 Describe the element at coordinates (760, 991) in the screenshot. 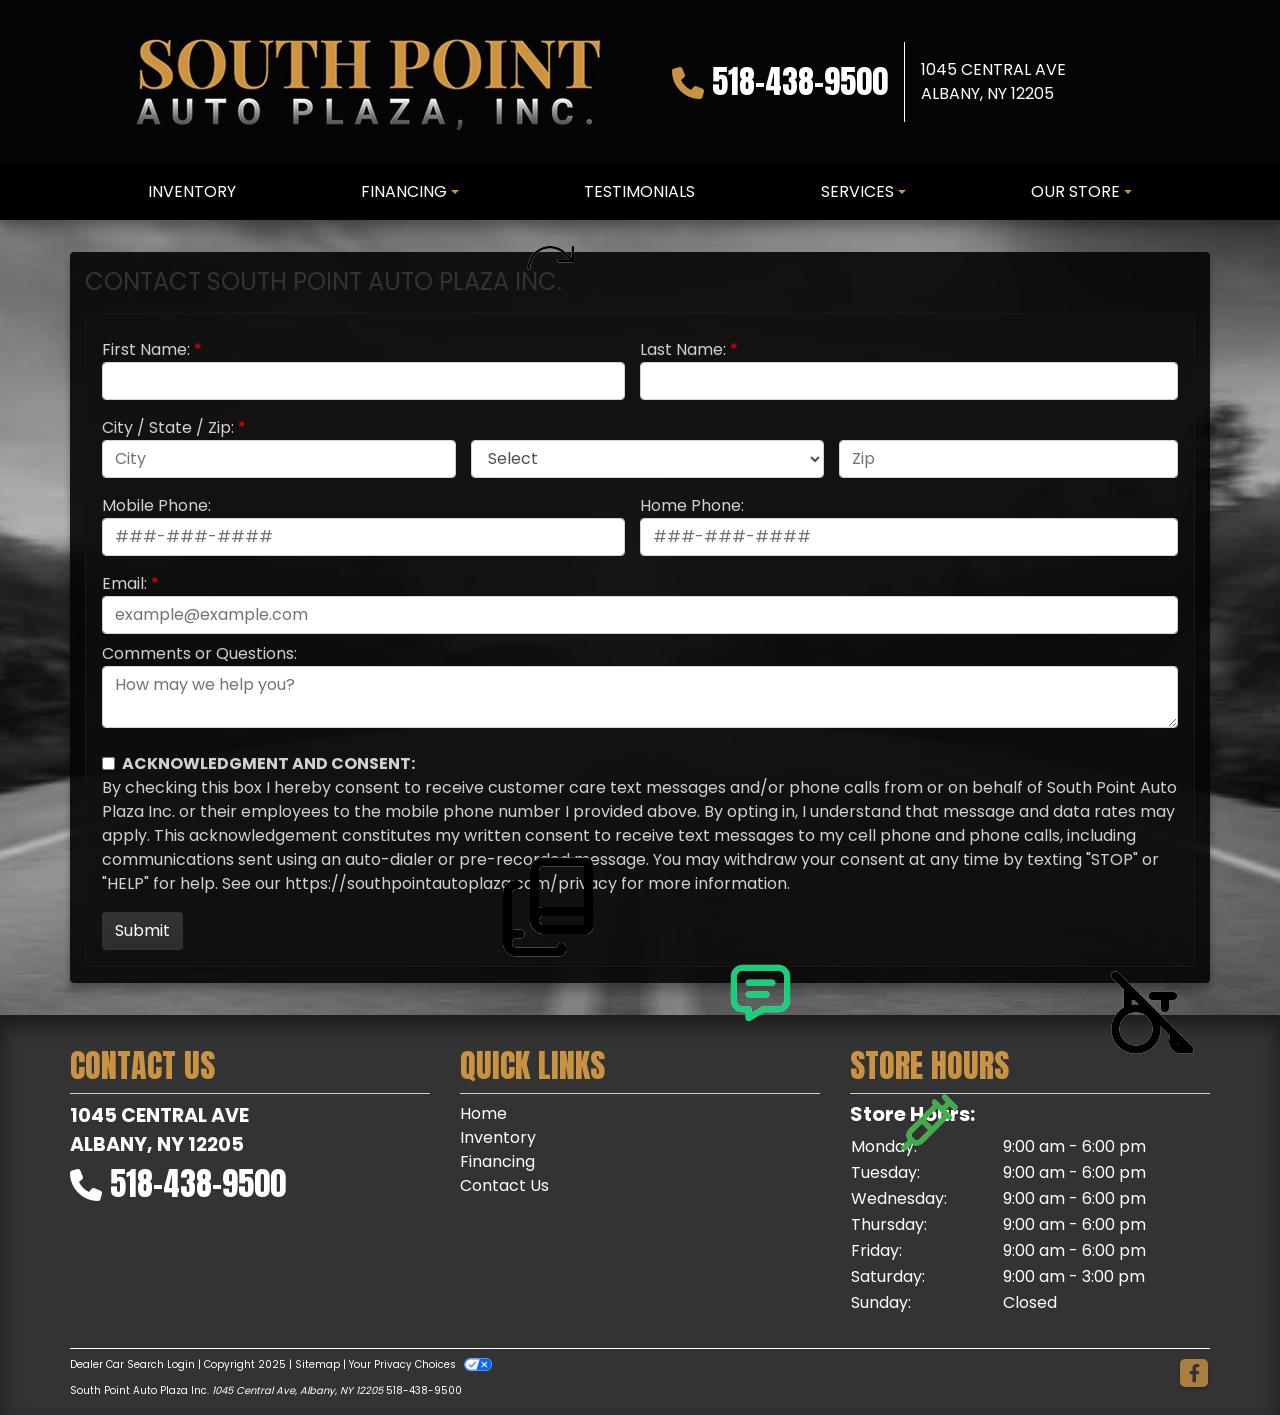

I see `open messaging or chat` at that location.